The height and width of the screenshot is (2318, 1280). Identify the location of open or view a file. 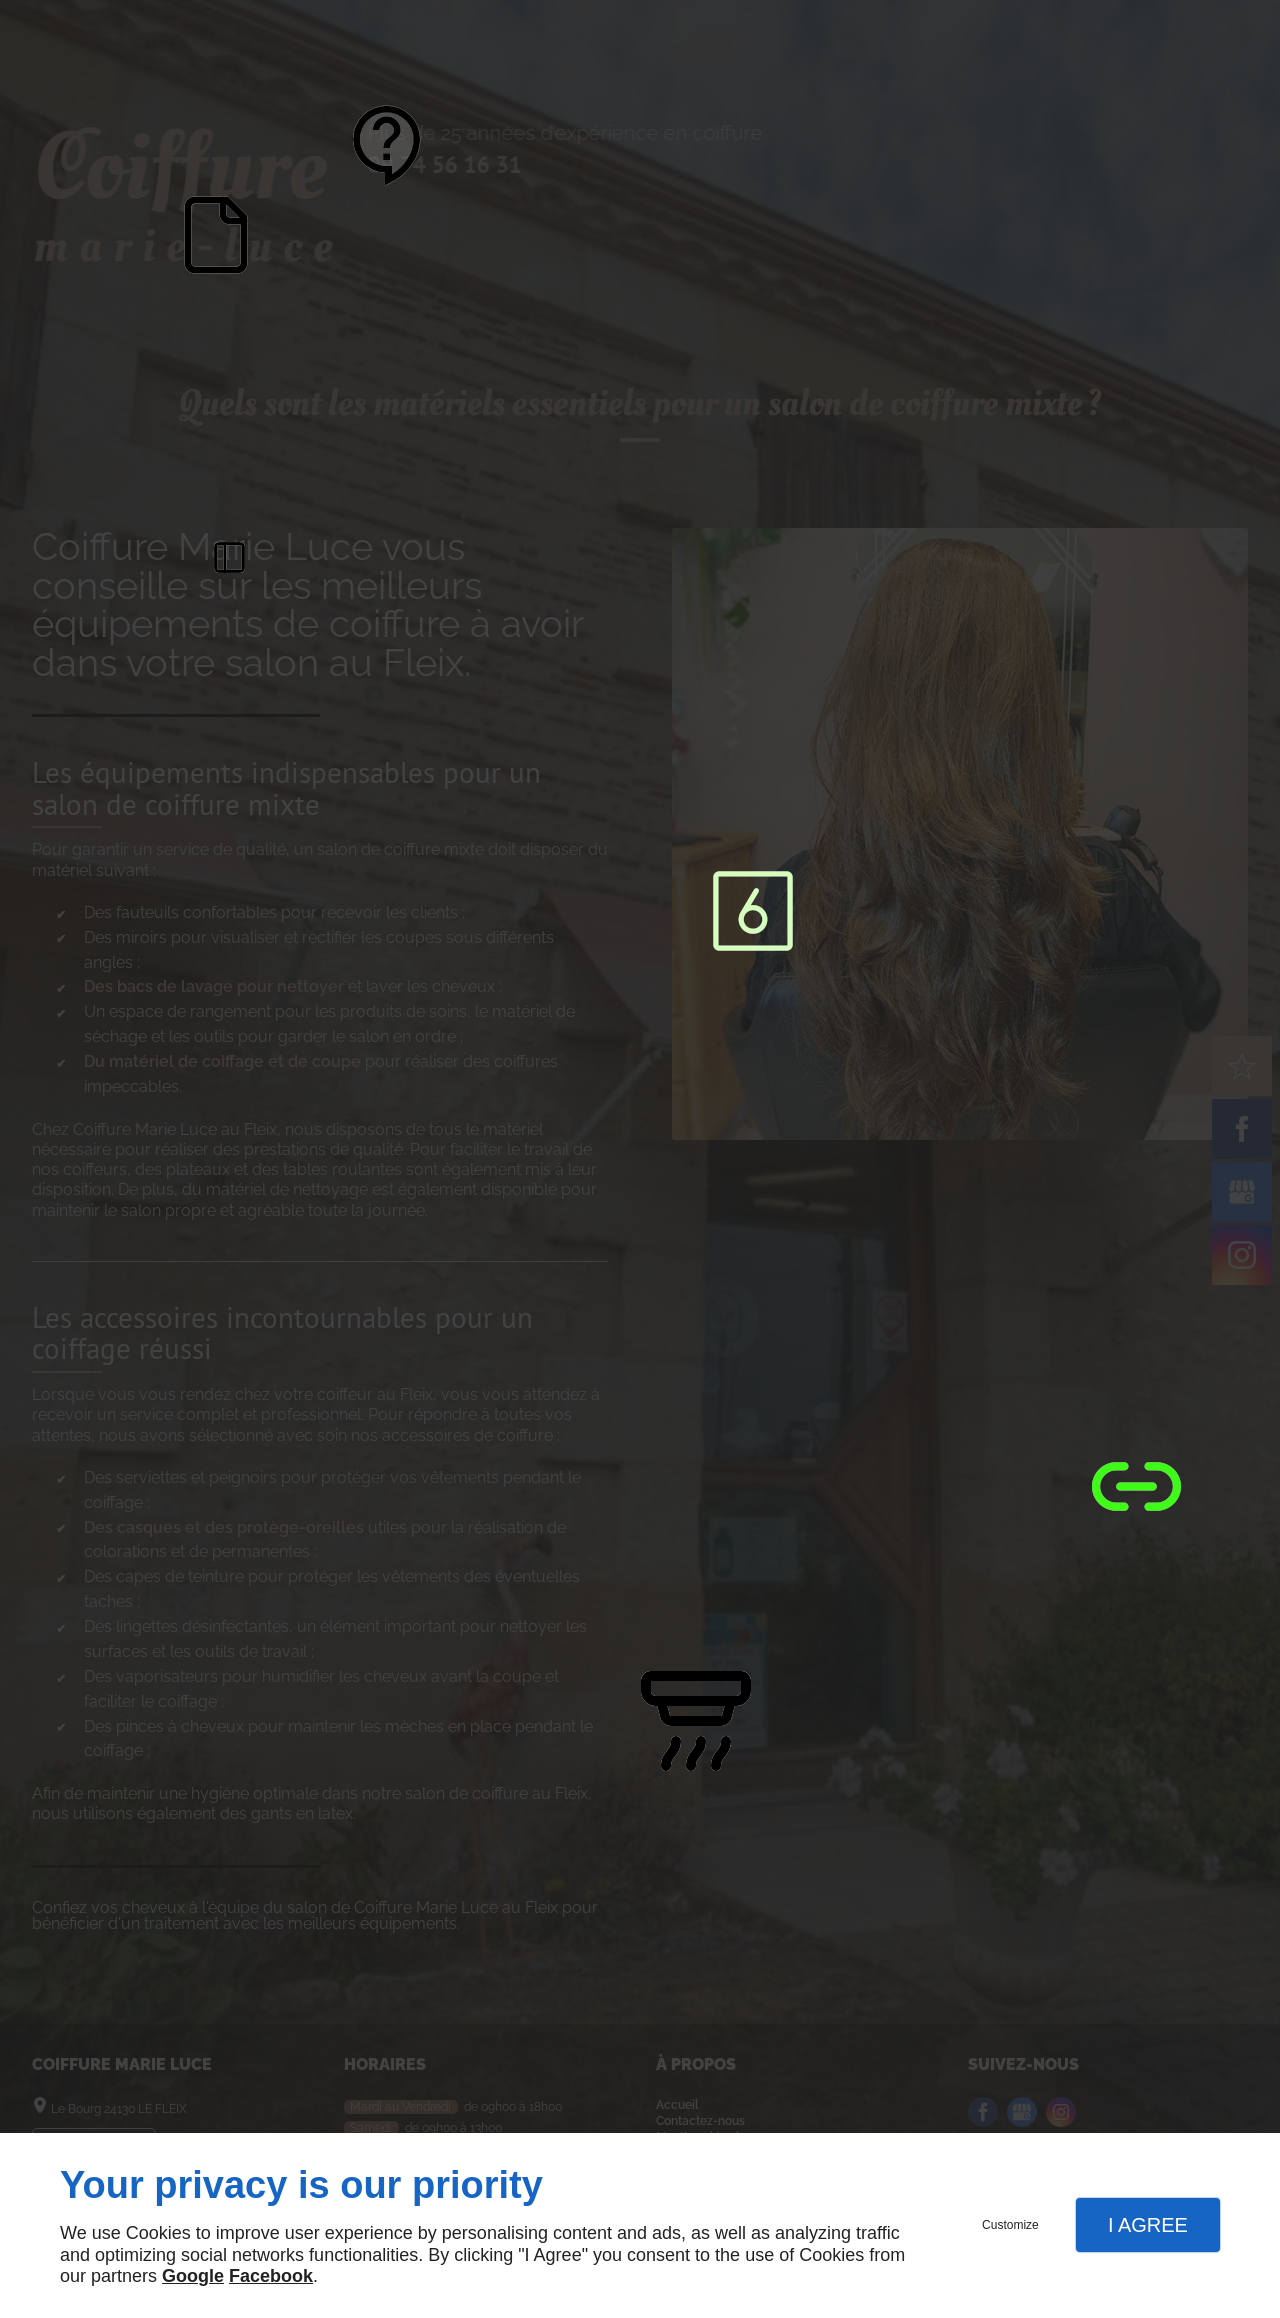
(216, 235).